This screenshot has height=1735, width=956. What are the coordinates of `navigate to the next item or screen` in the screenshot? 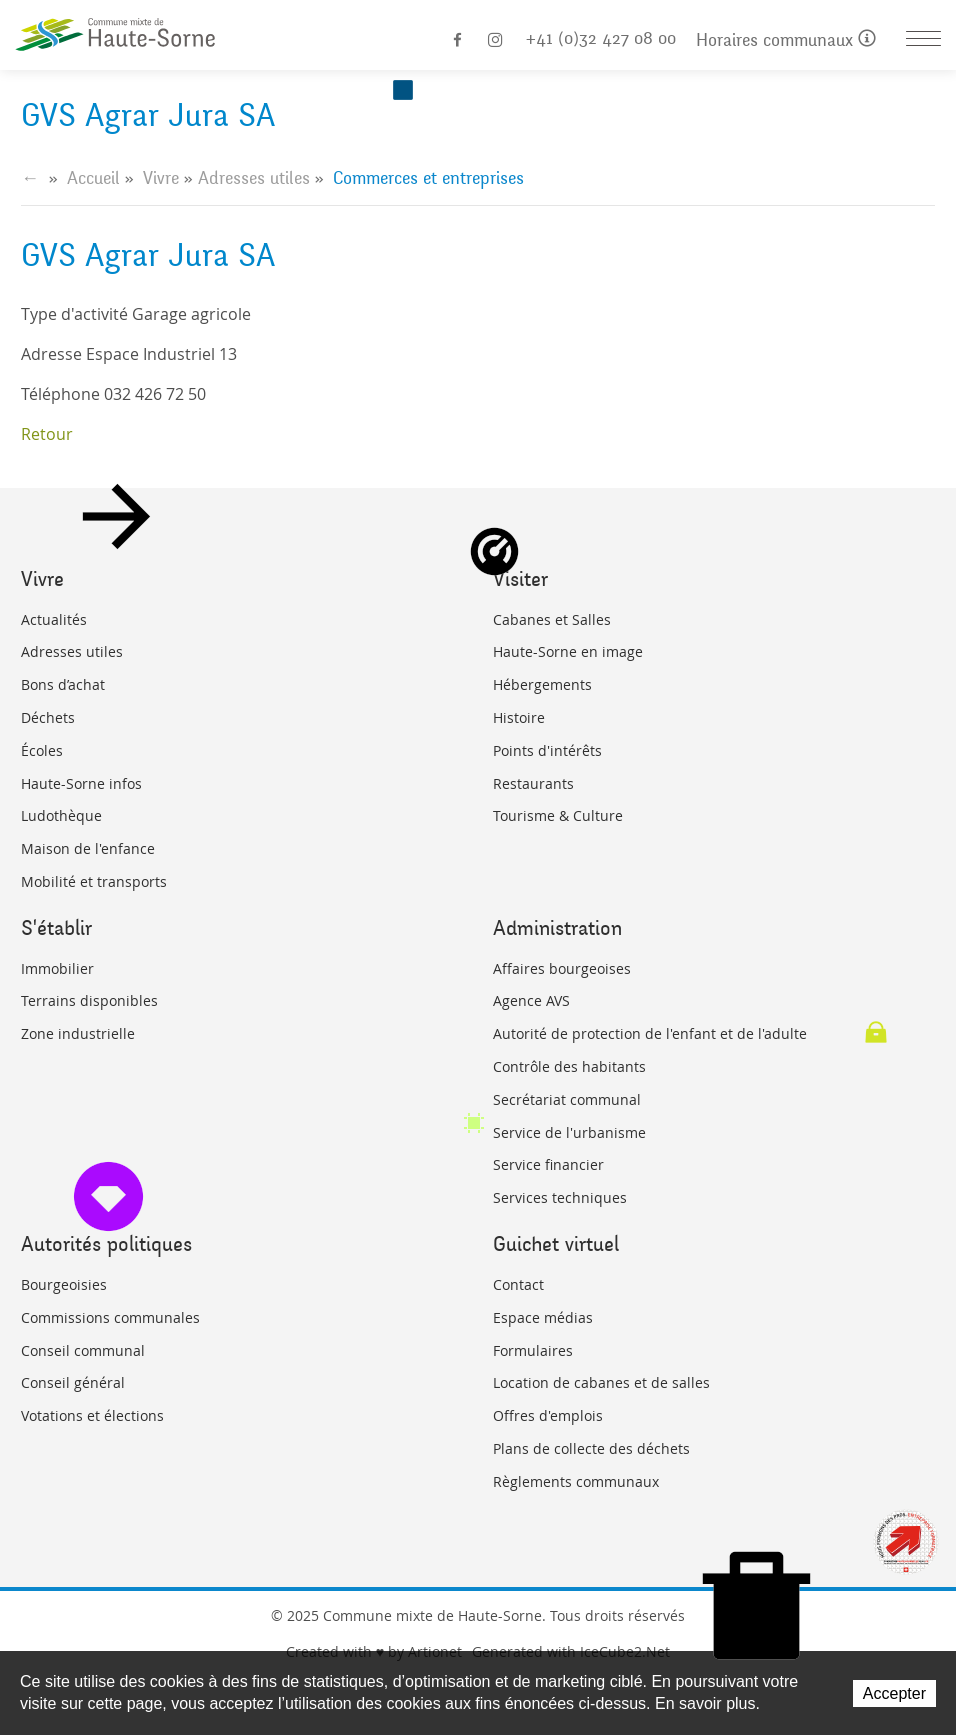 It's located at (116, 516).